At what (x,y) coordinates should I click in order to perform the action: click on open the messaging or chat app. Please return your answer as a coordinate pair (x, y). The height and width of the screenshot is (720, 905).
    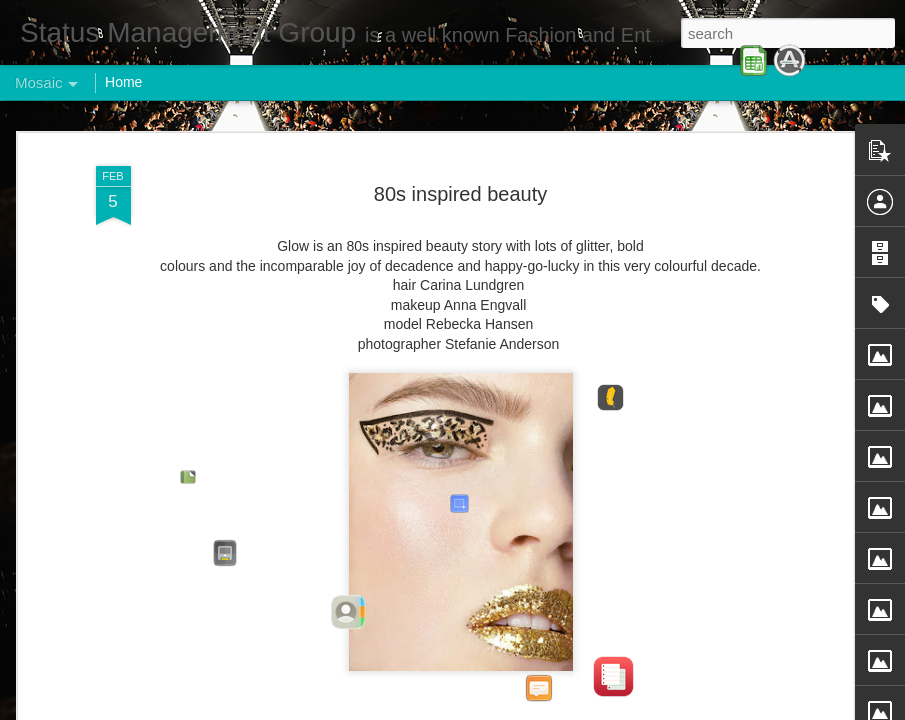
    Looking at the image, I should click on (539, 688).